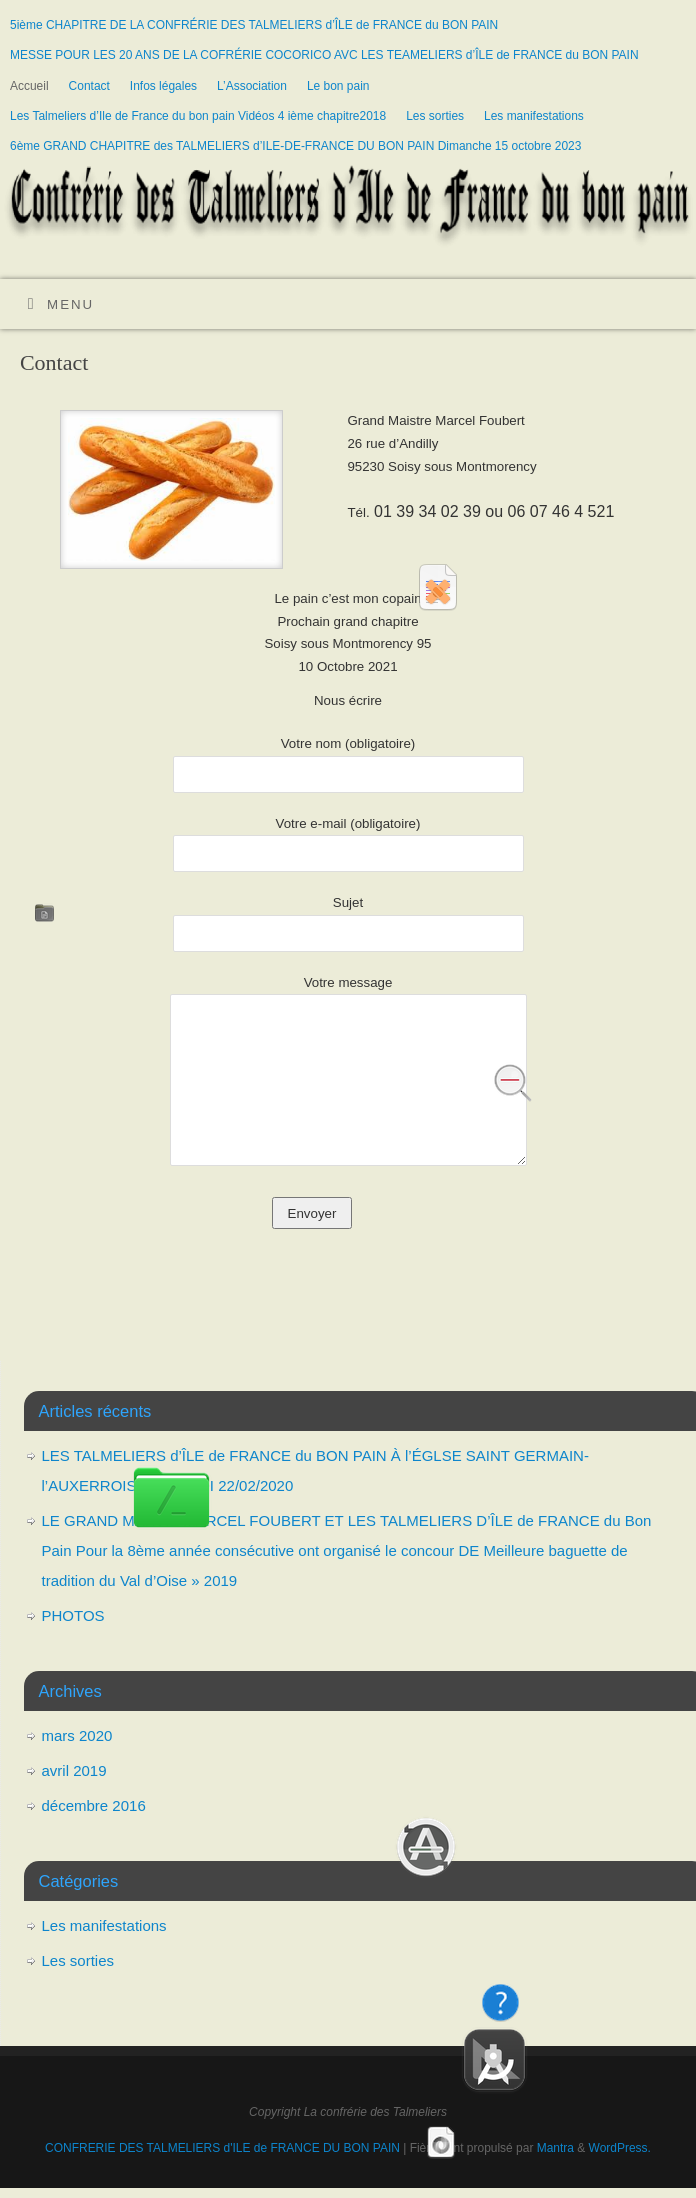  Describe the element at coordinates (494, 2059) in the screenshot. I see `open accessories or utility applications` at that location.